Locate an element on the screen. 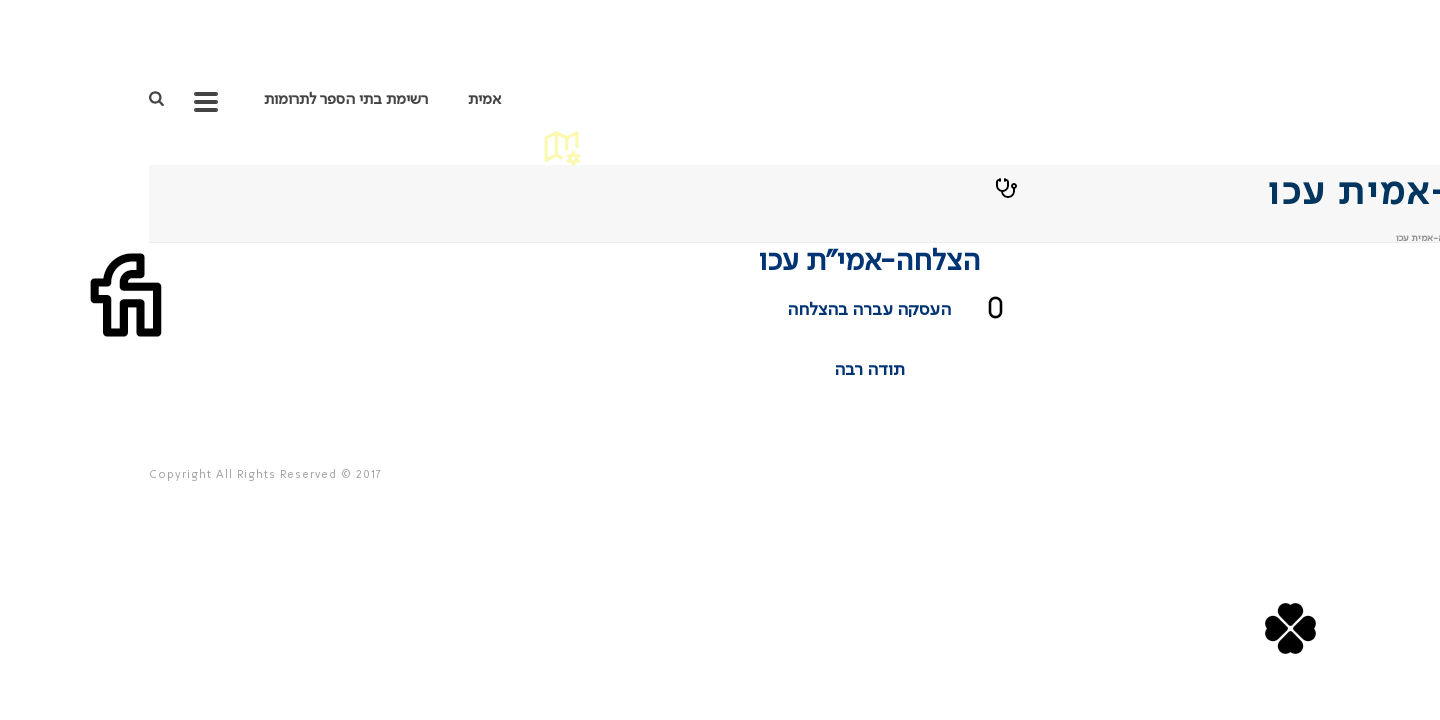  access map settings is located at coordinates (561, 146).